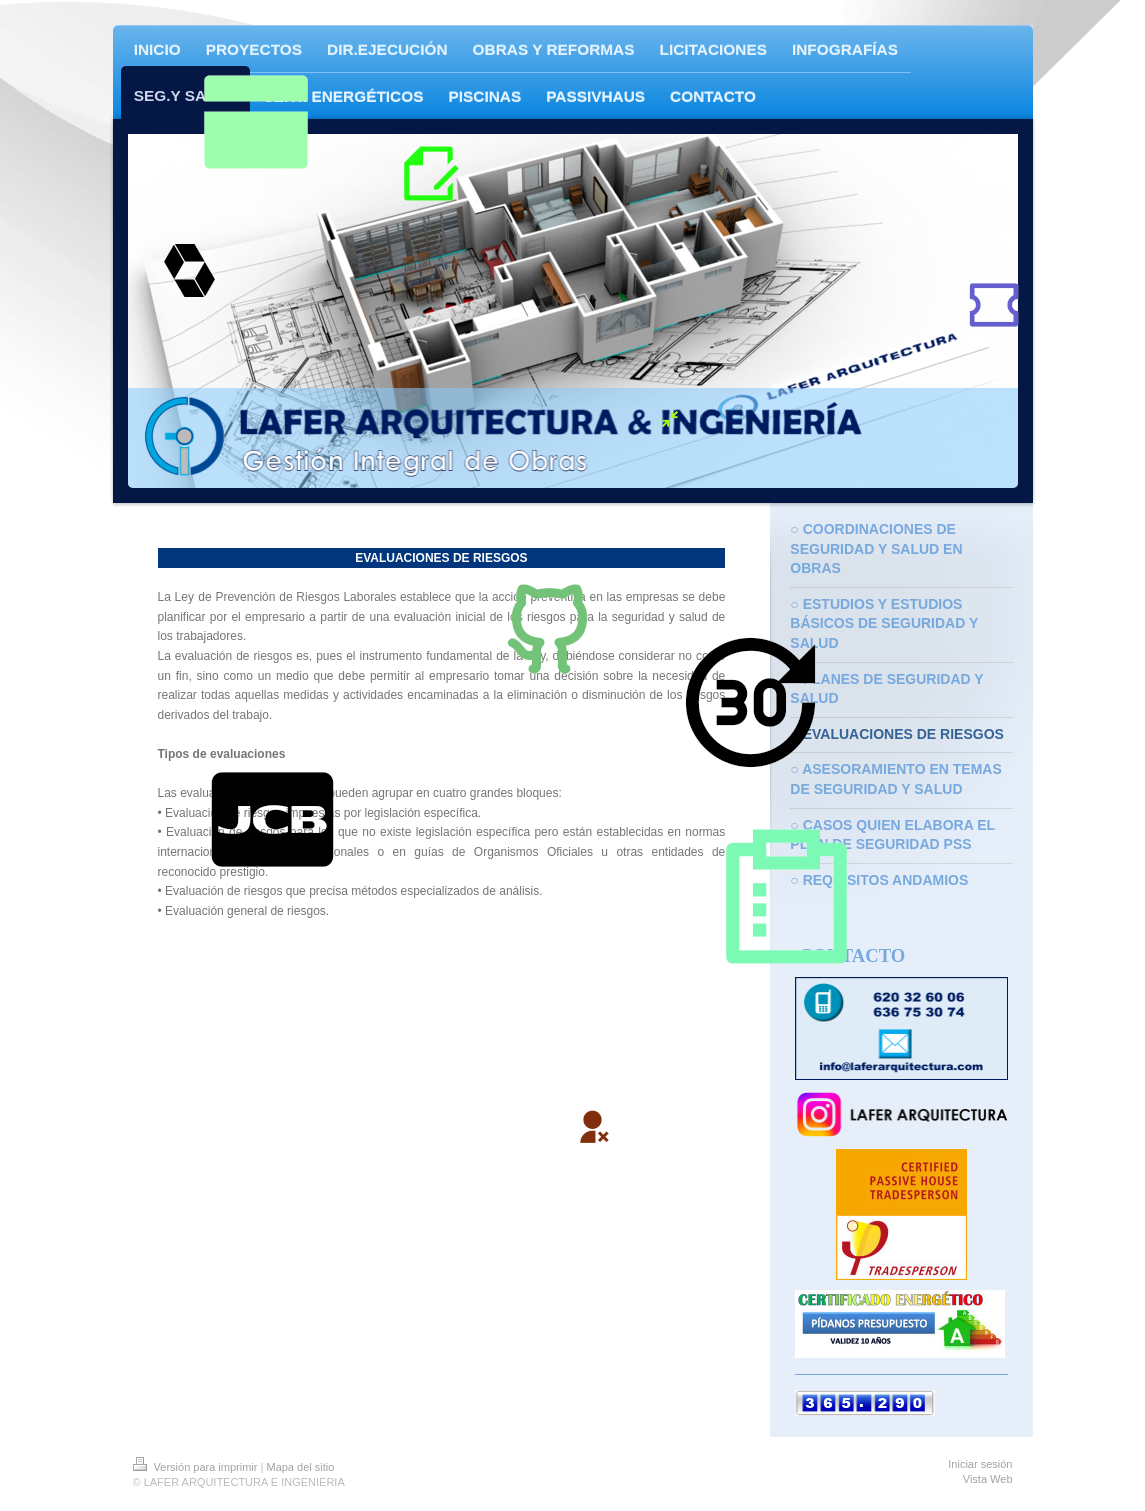 The height and width of the screenshot is (1511, 1145). Describe the element at coordinates (428, 173) in the screenshot. I see `edit a document or file` at that location.